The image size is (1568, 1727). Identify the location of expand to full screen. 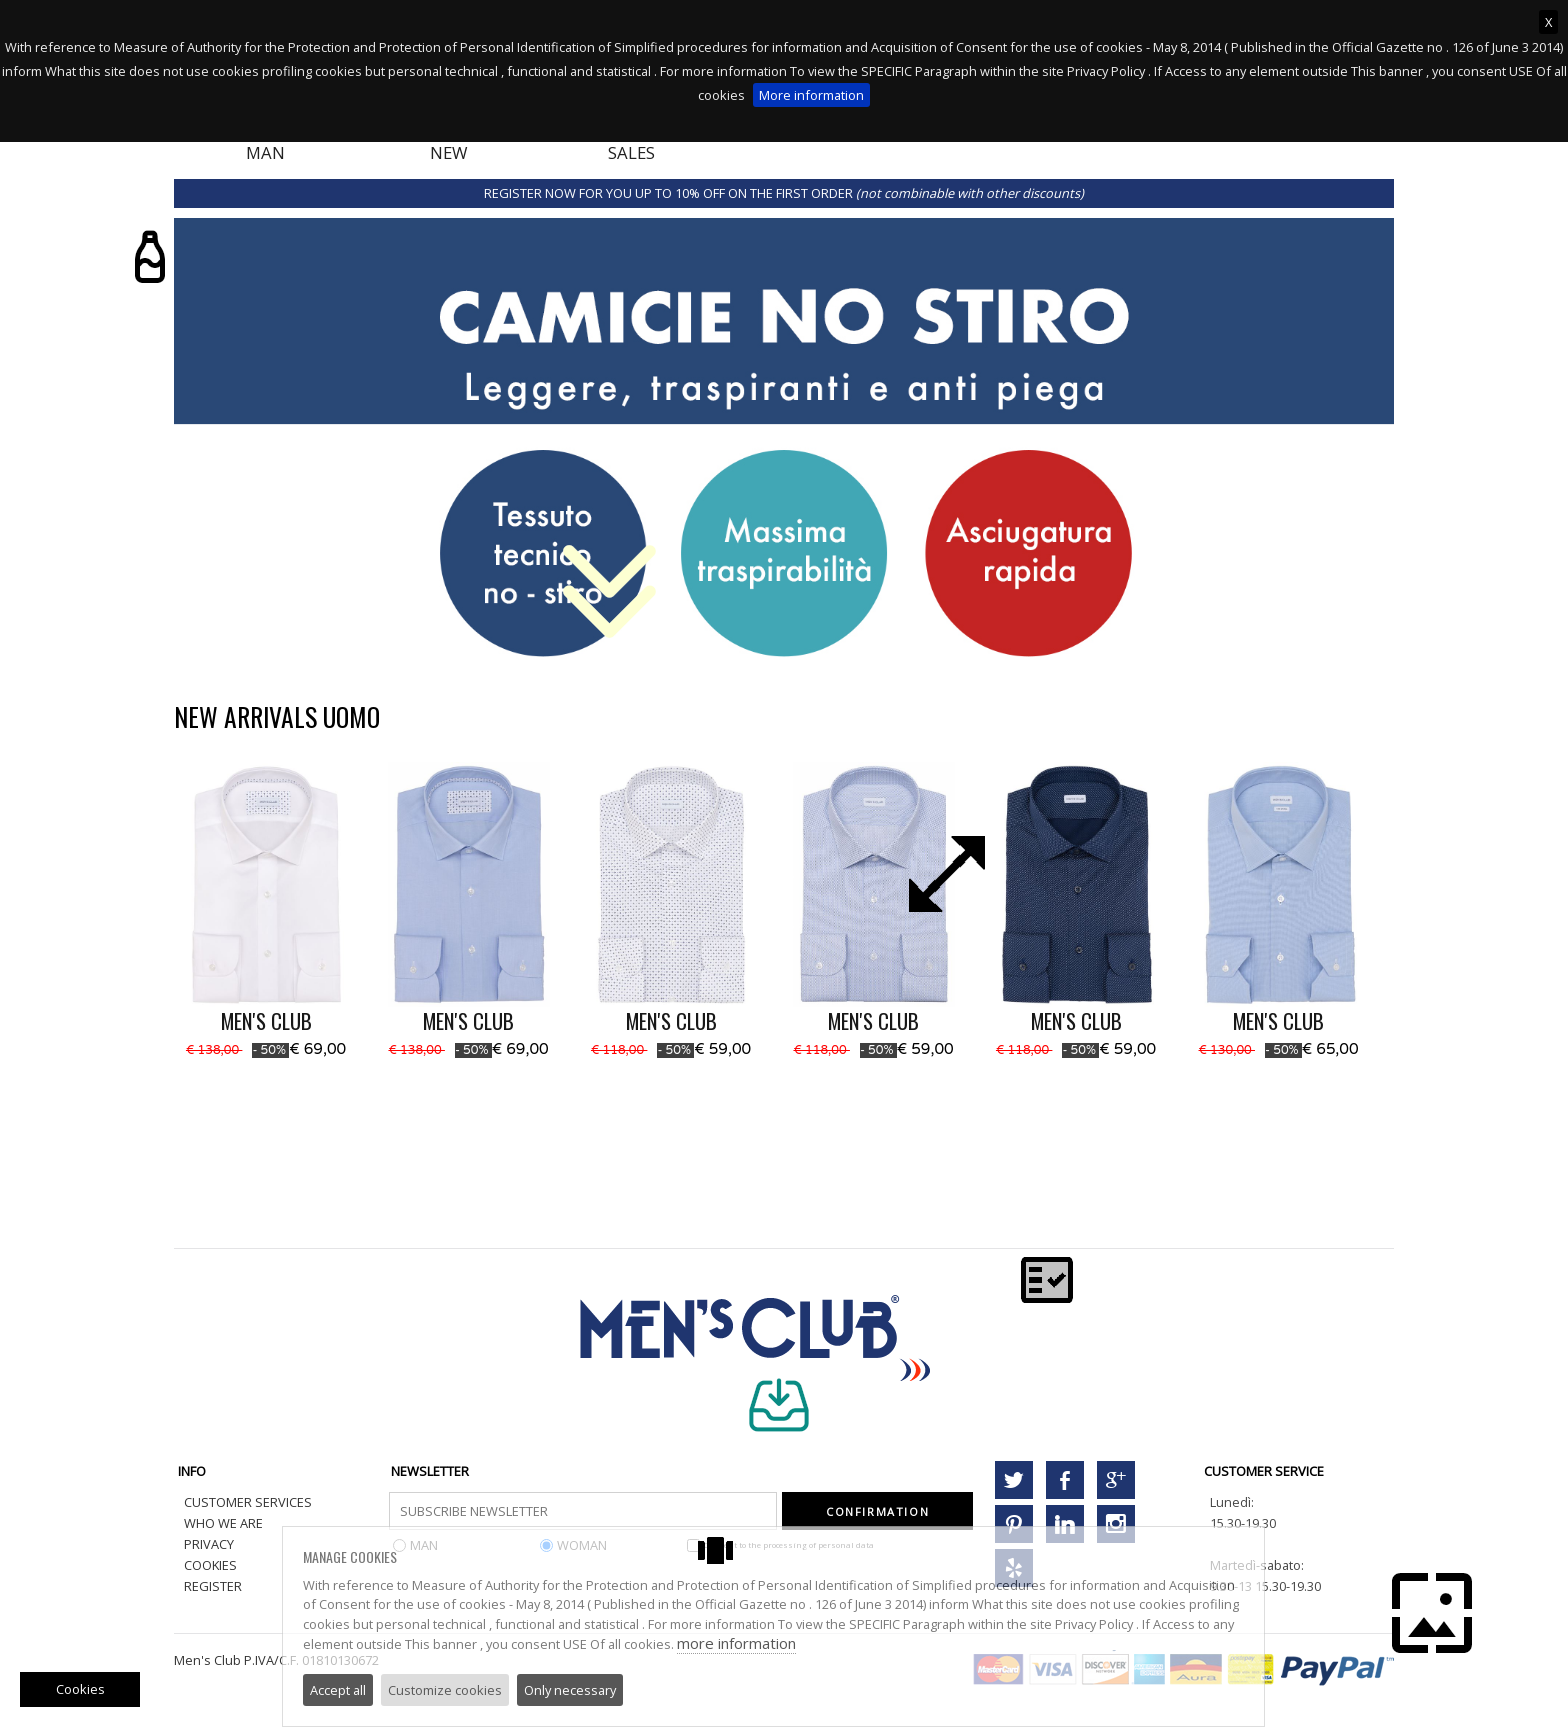
(947, 874).